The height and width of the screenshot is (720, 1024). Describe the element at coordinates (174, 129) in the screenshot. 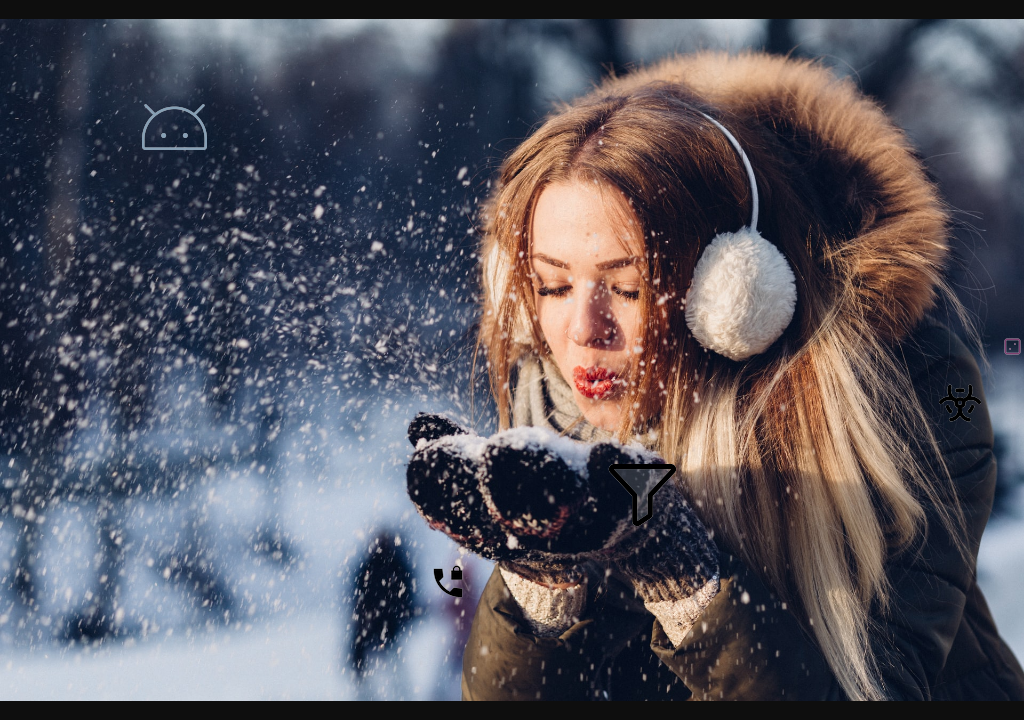

I see `android operating system logo` at that location.